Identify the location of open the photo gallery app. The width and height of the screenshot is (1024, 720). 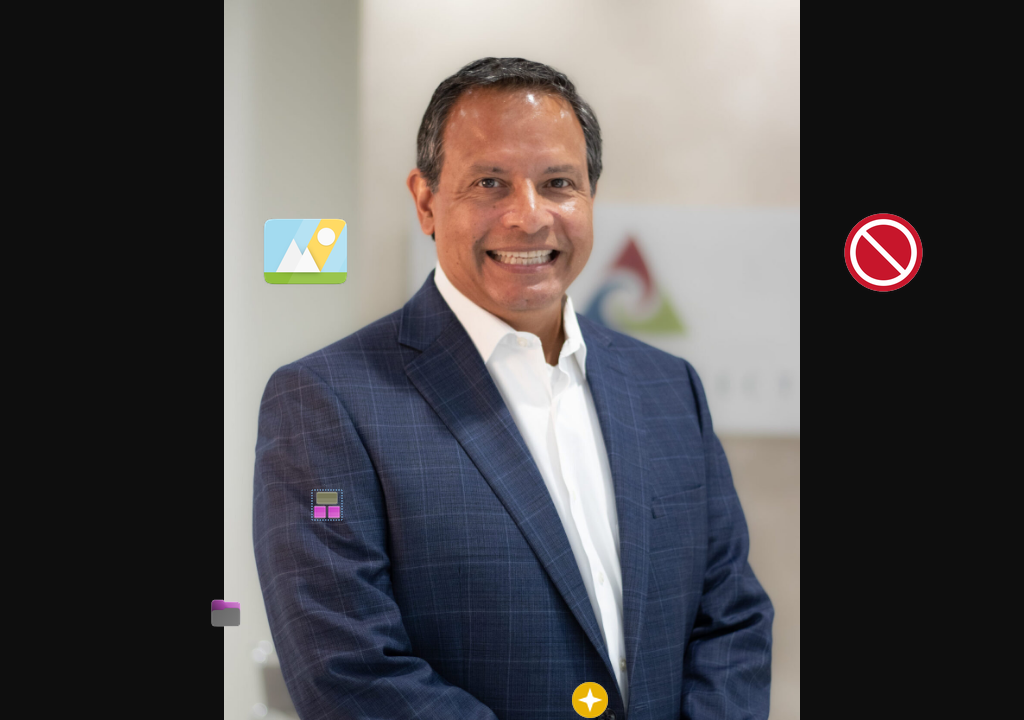
(305, 251).